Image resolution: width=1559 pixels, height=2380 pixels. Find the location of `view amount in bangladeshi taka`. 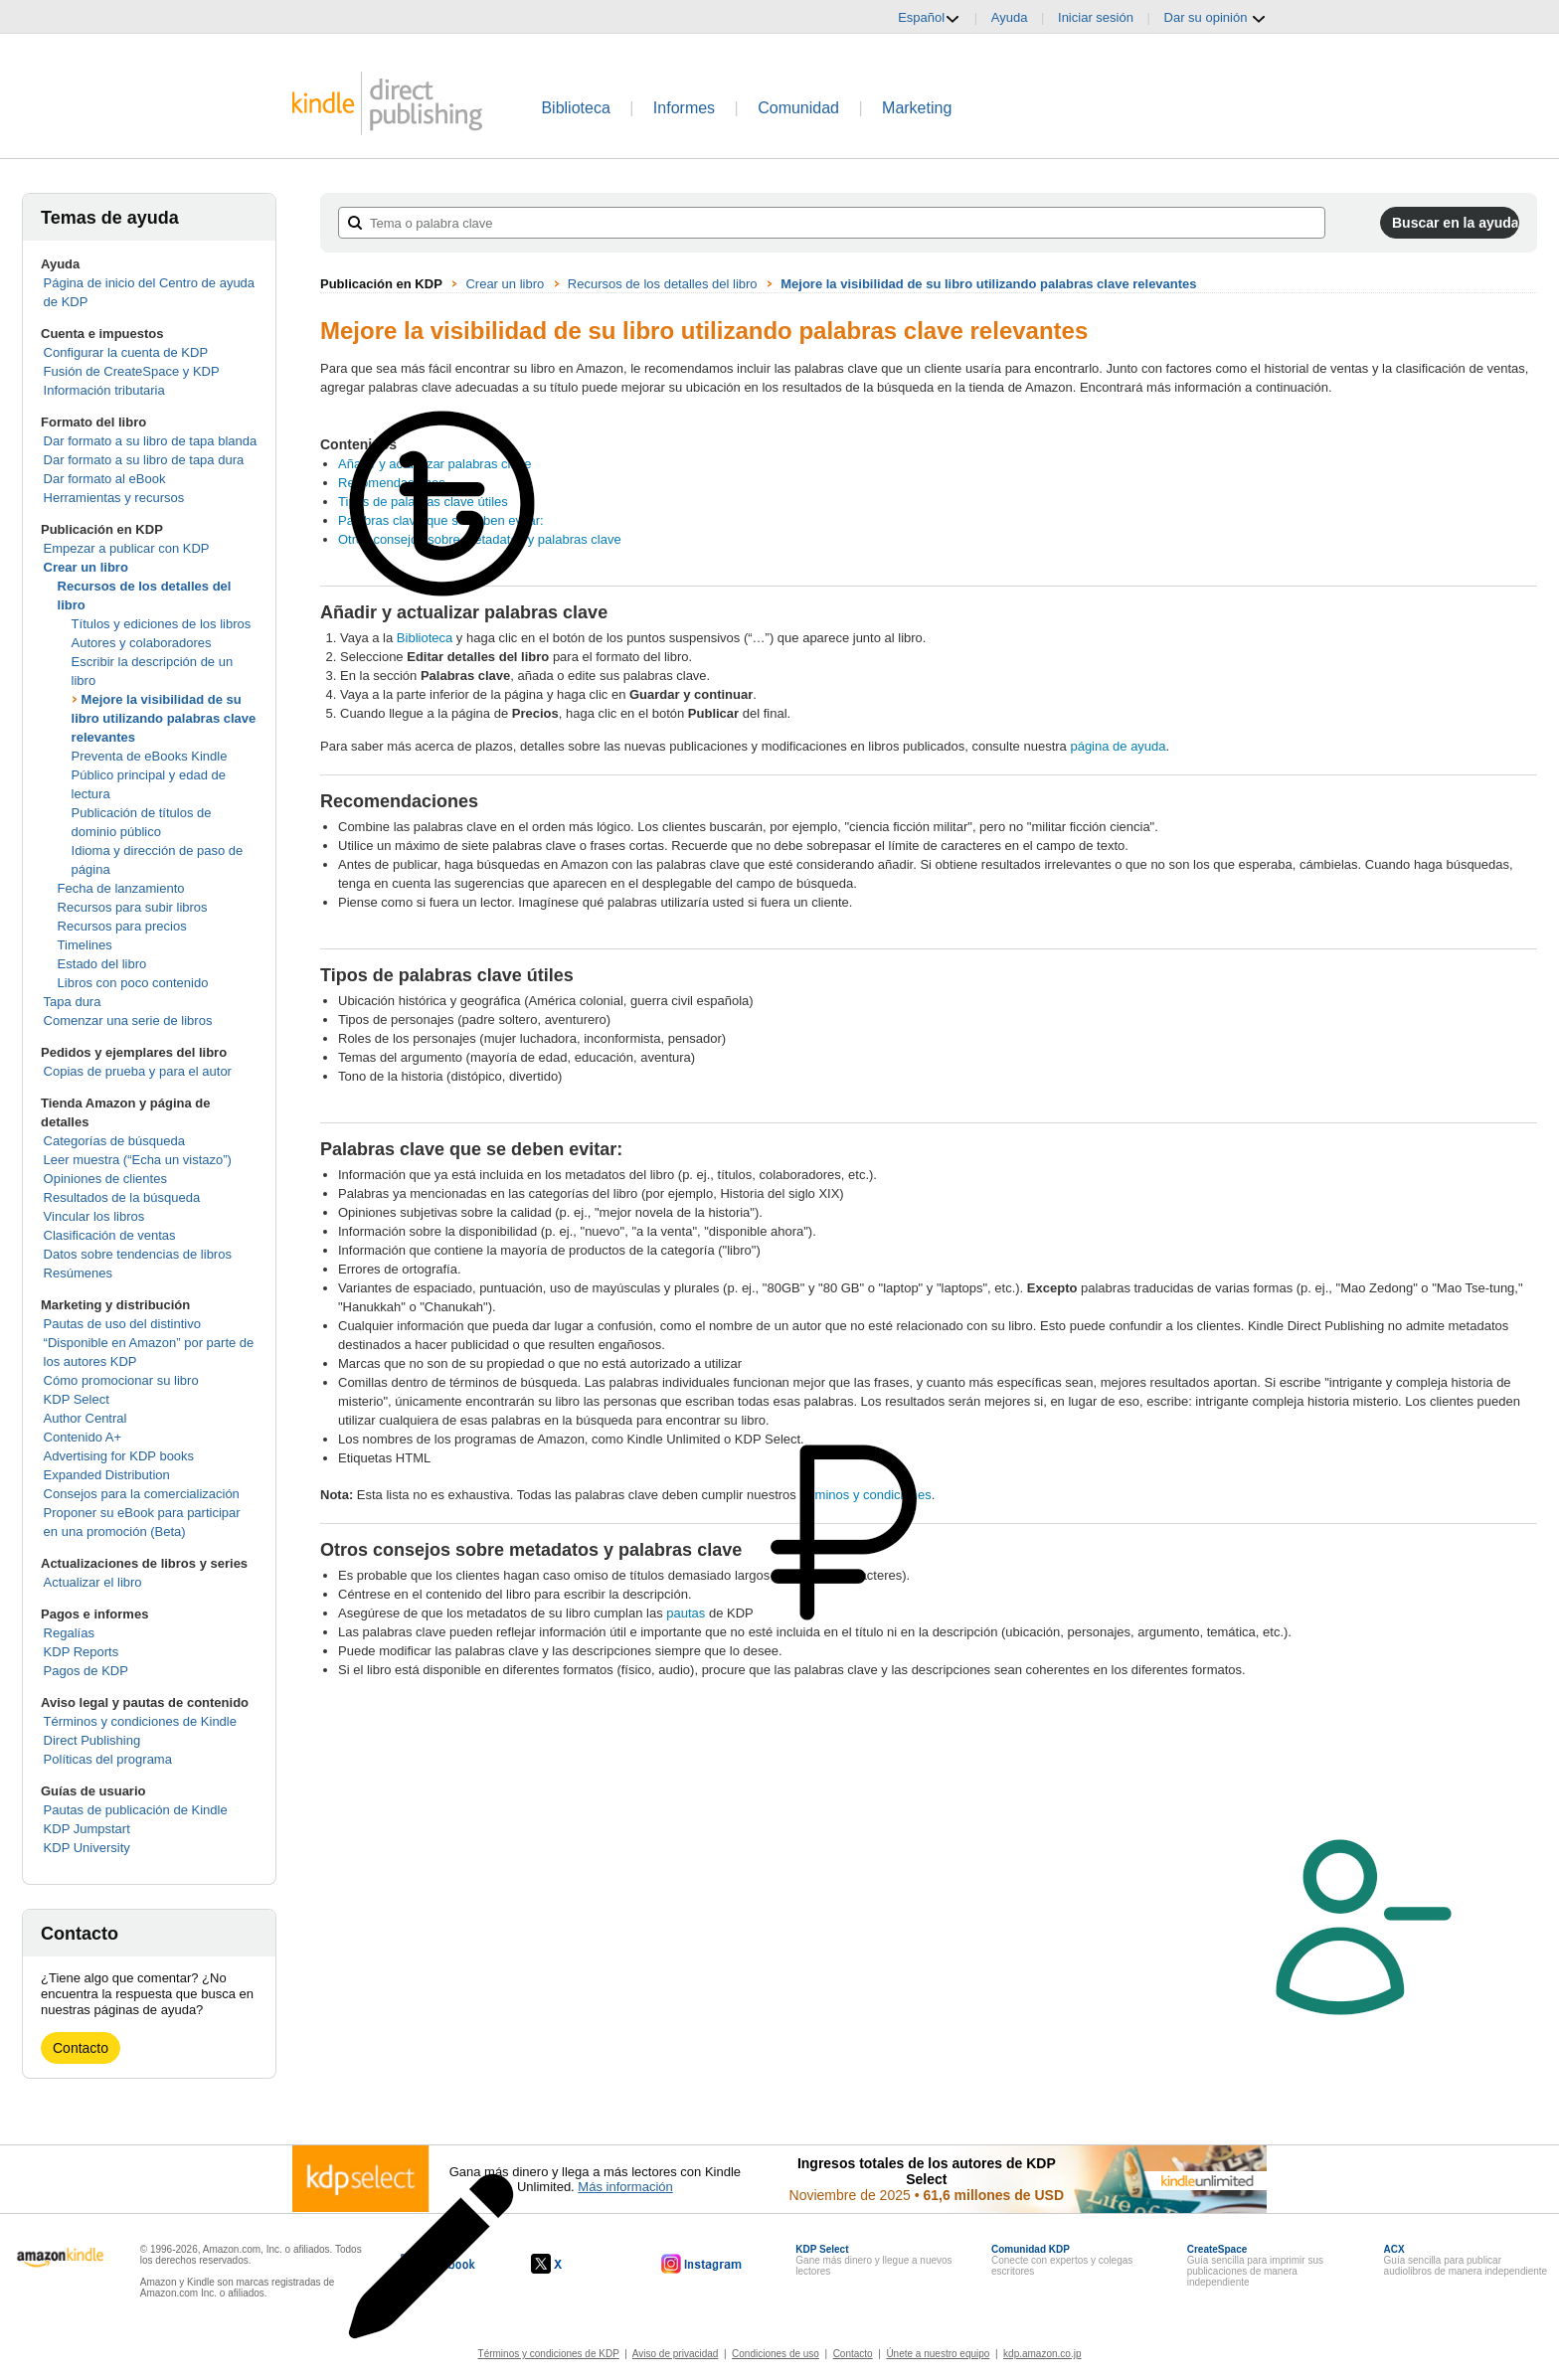

view amount in bangladeshi taka is located at coordinates (441, 503).